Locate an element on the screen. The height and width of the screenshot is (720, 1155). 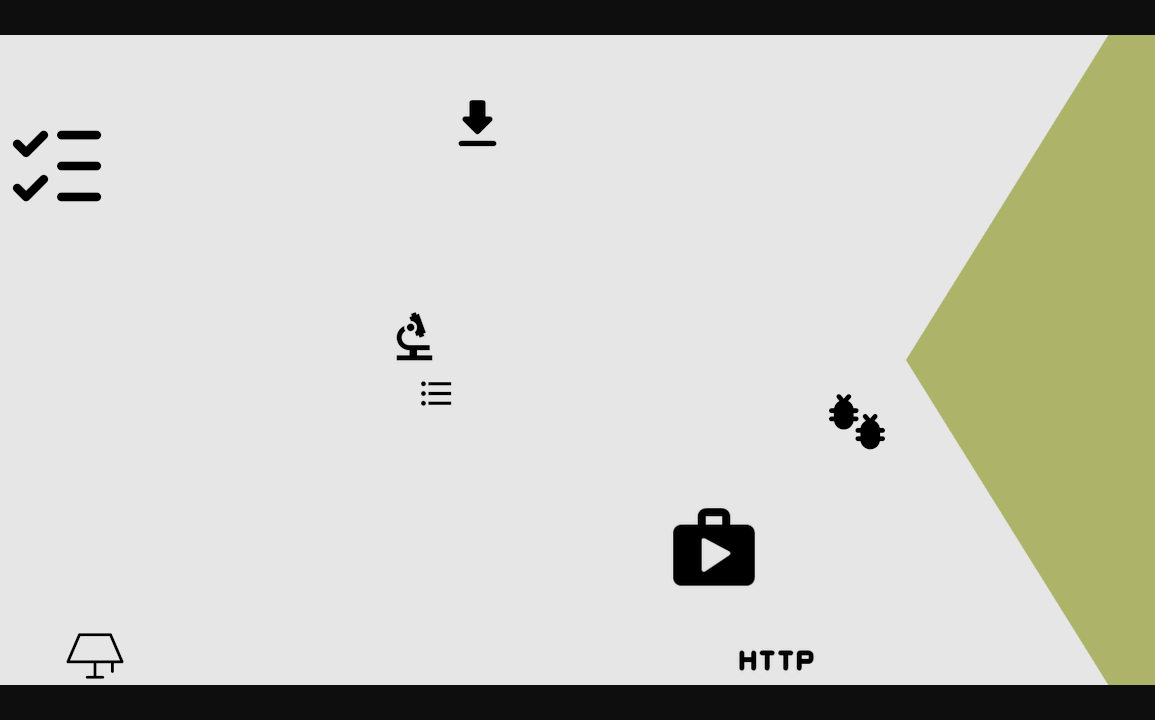
toggle lamp or lighting control is located at coordinates (95, 656).